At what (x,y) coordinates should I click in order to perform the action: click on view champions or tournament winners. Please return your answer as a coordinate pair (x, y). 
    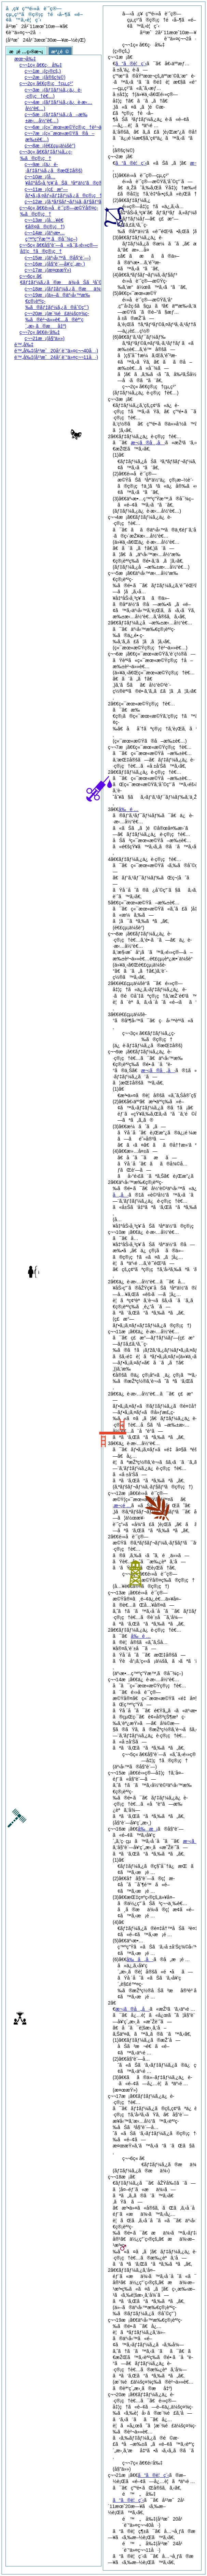
    Looking at the image, I should click on (20, 2018).